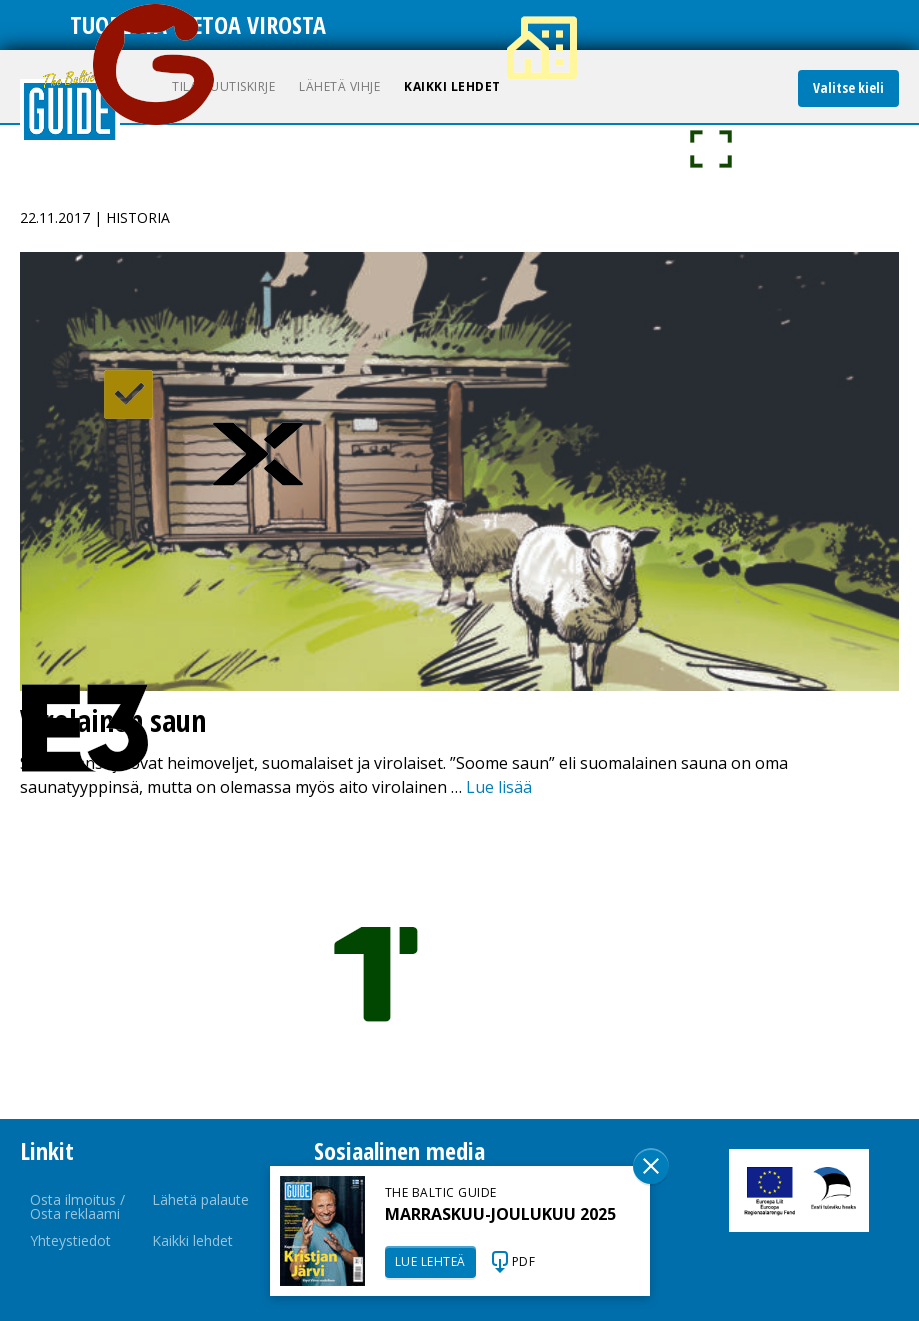  What do you see at coordinates (85, 728) in the screenshot?
I see `E3 (Electronic Entertainment Expo) logo` at bounding box center [85, 728].